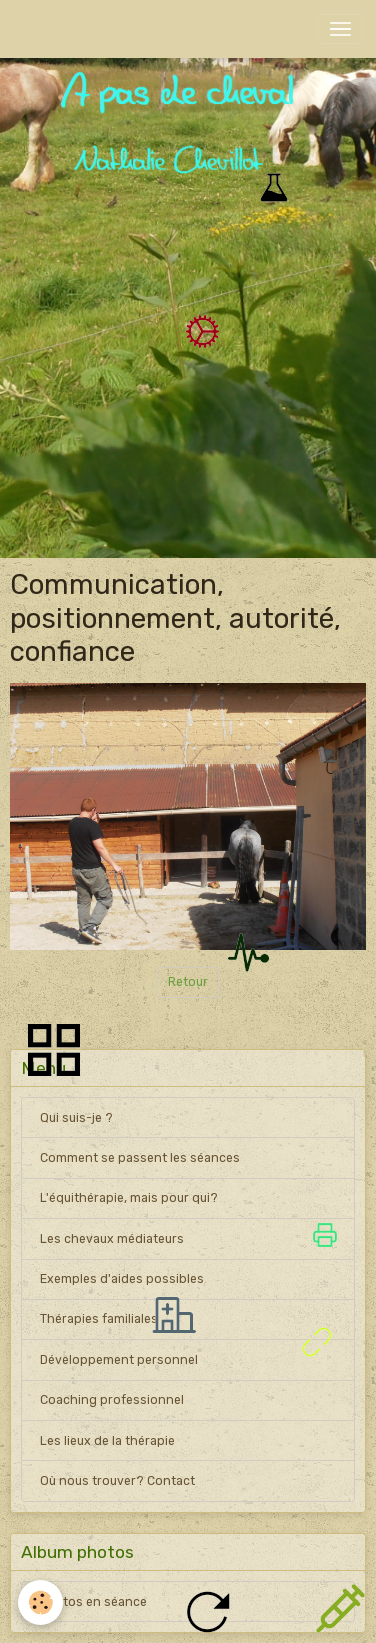 The height and width of the screenshot is (1643, 376). Describe the element at coordinates (209, 1612) in the screenshot. I see `reload or refresh the current page` at that location.